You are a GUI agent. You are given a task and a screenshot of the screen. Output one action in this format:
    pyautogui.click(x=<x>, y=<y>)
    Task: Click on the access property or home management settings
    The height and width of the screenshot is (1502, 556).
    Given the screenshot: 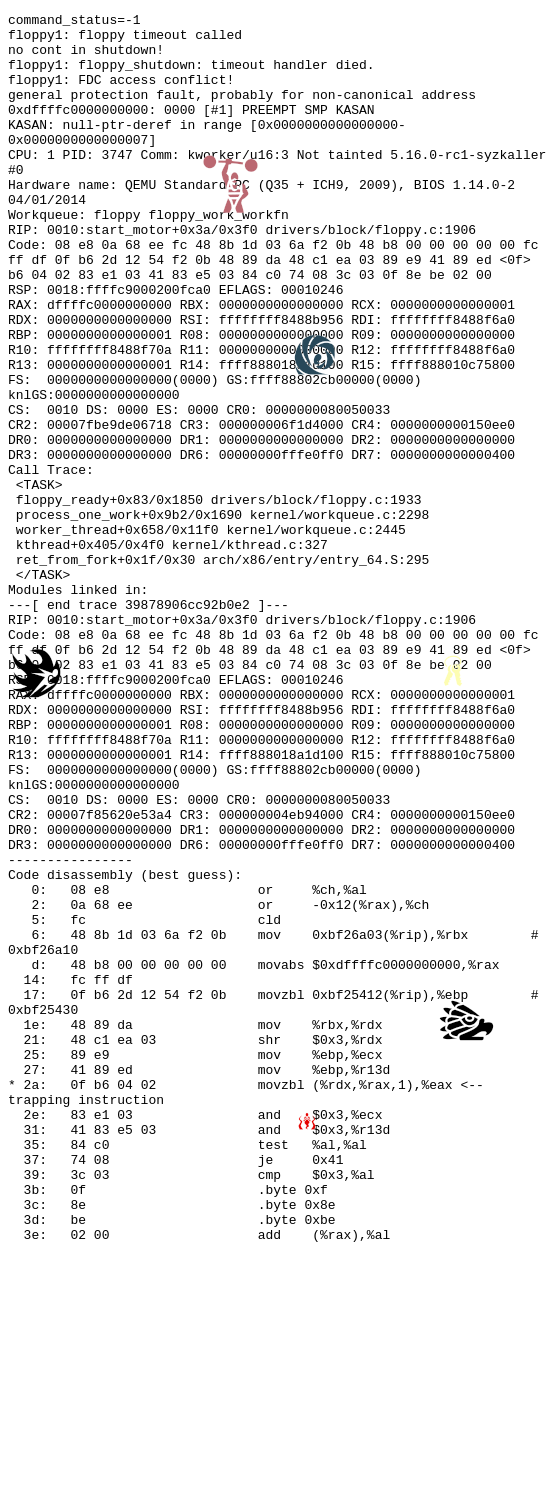 What is the action you would take?
    pyautogui.click(x=453, y=671)
    